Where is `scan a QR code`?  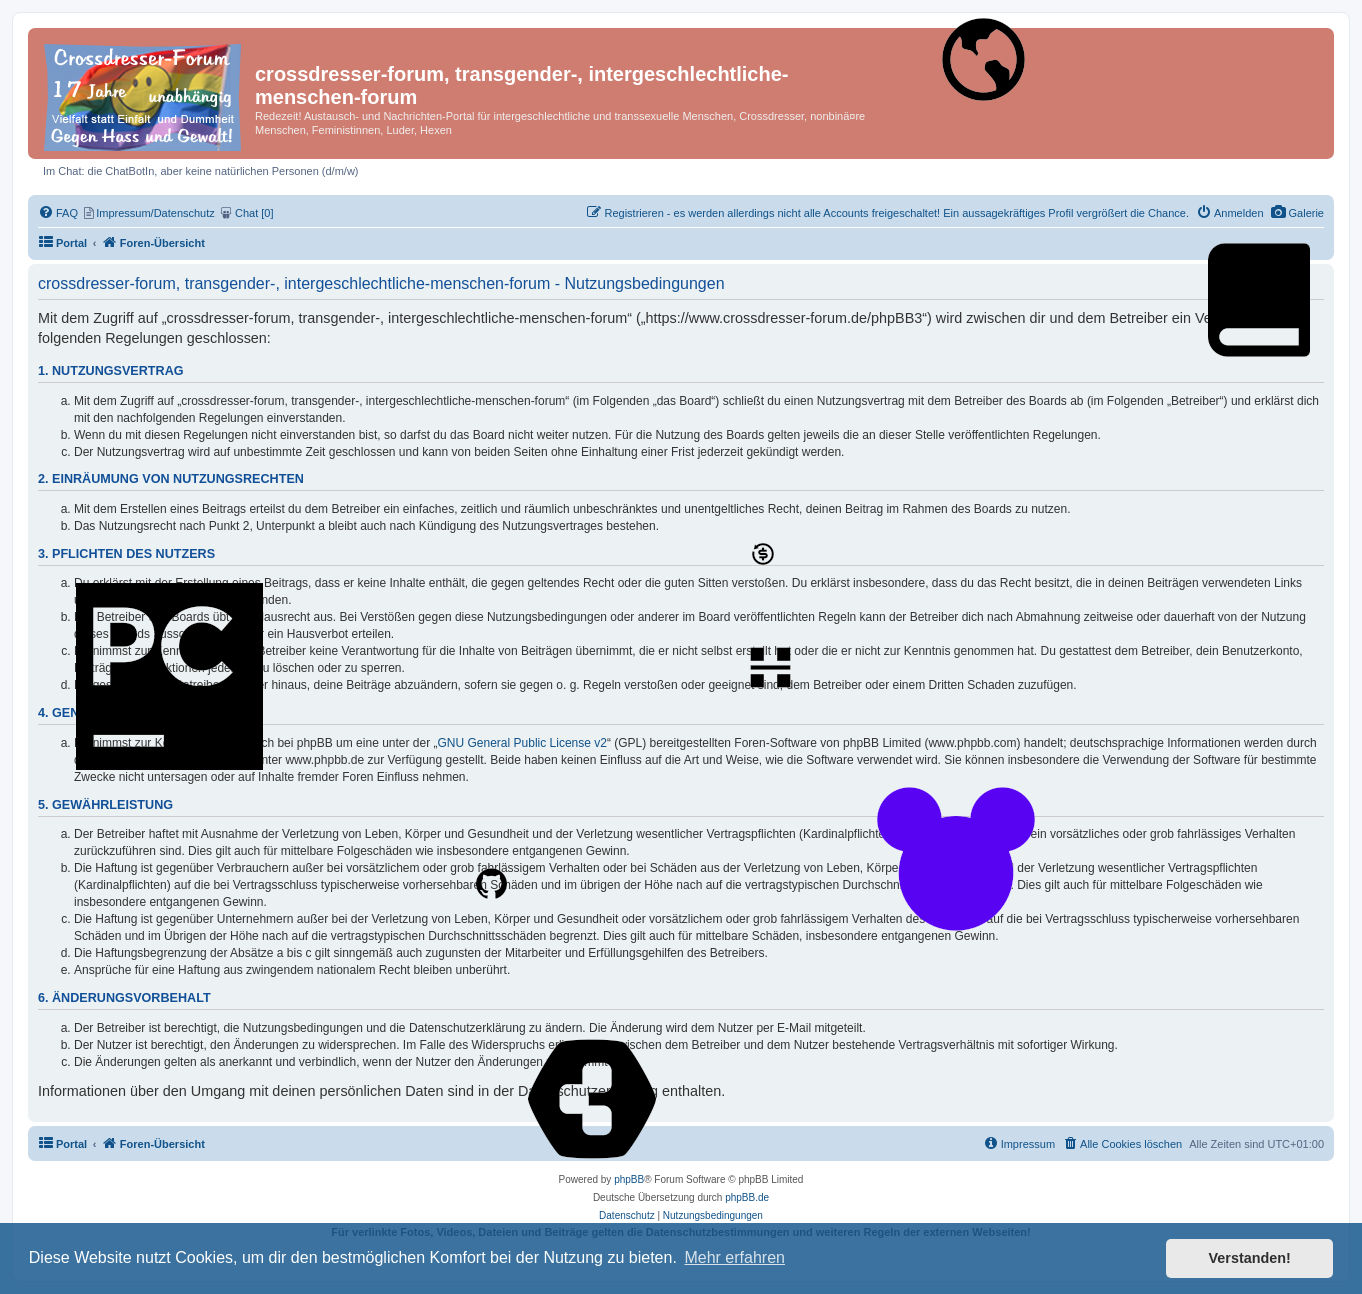
scan a QR code is located at coordinates (770, 667).